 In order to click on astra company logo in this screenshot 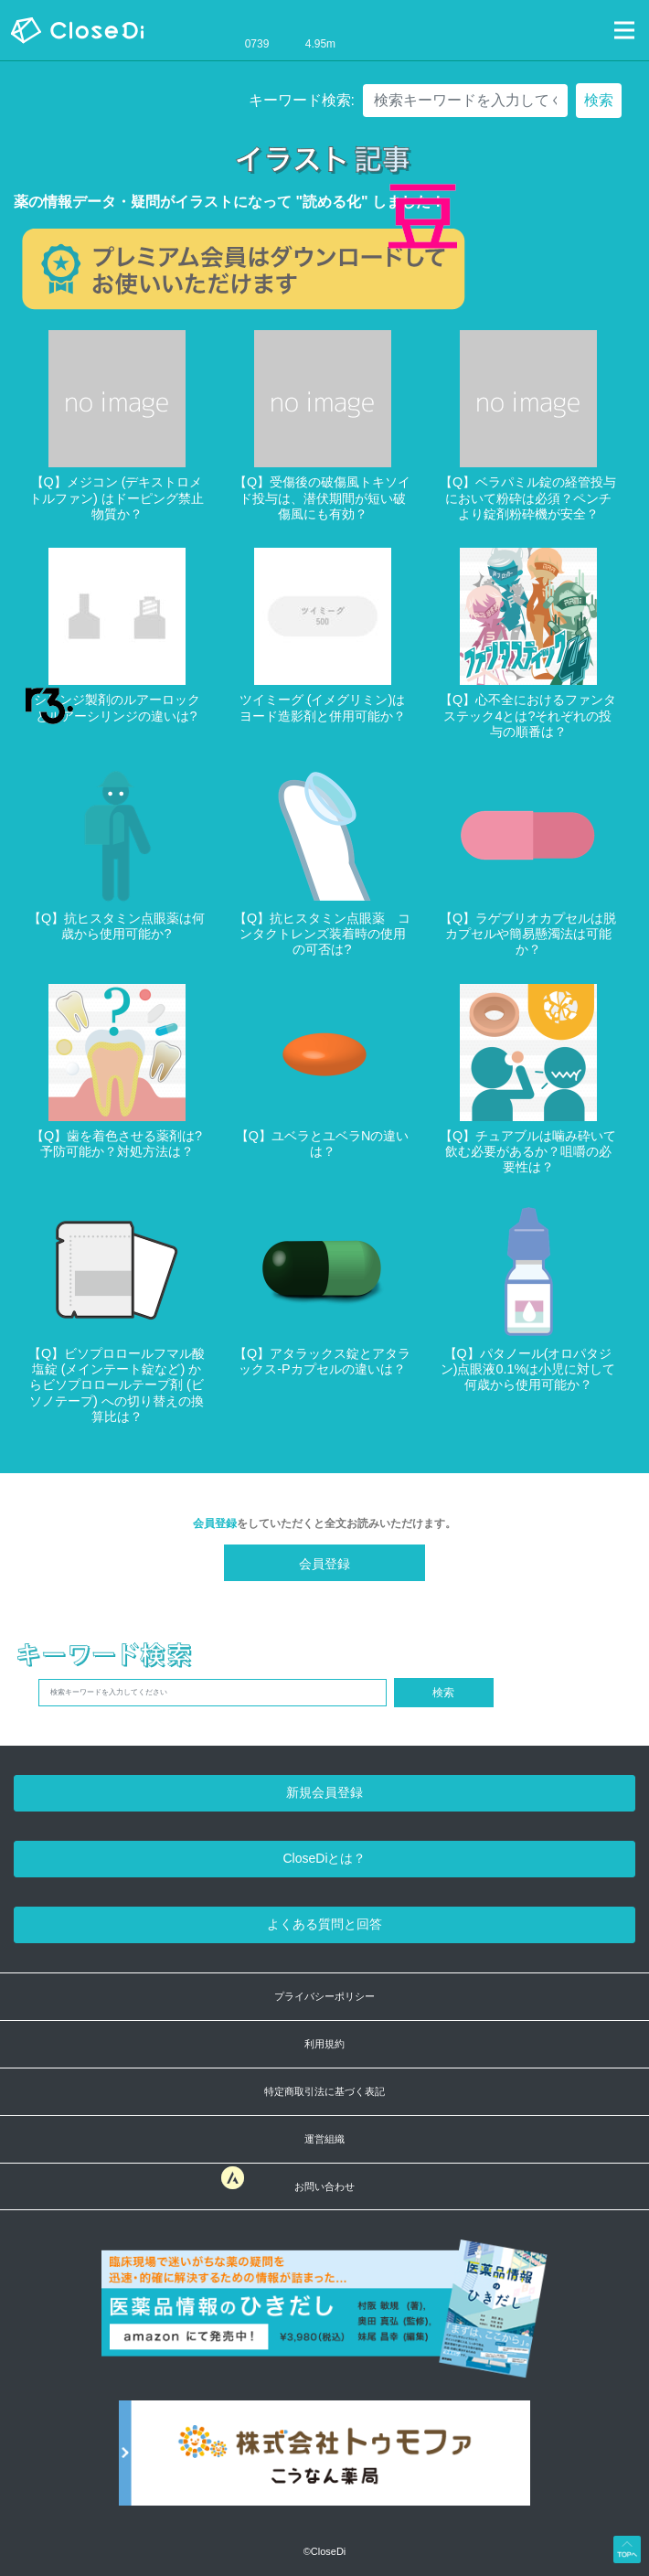, I will do `click(232, 2177)`.